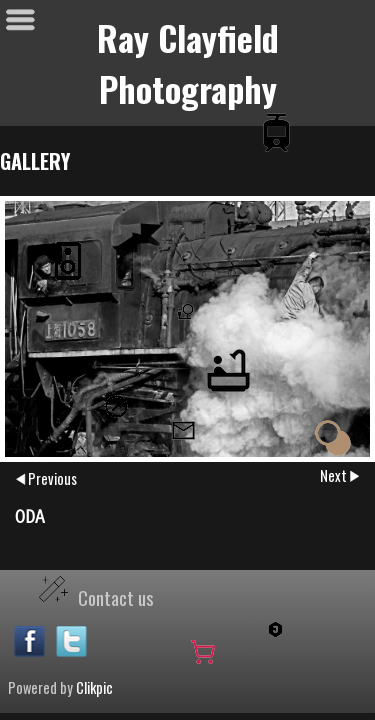  I want to click on view tram or light rail transit options, so click(276, 132).